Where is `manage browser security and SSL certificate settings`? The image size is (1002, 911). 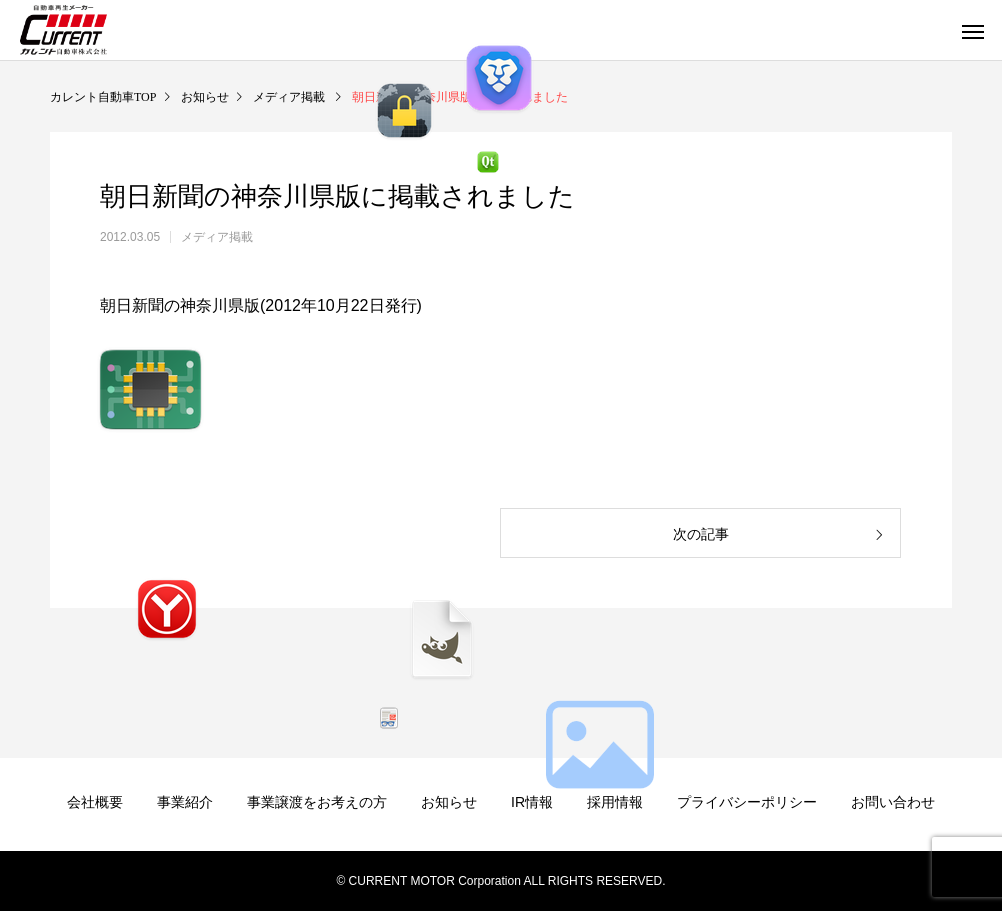
manage browser security and SSL certificate settings is located at coordinates (404, 110).